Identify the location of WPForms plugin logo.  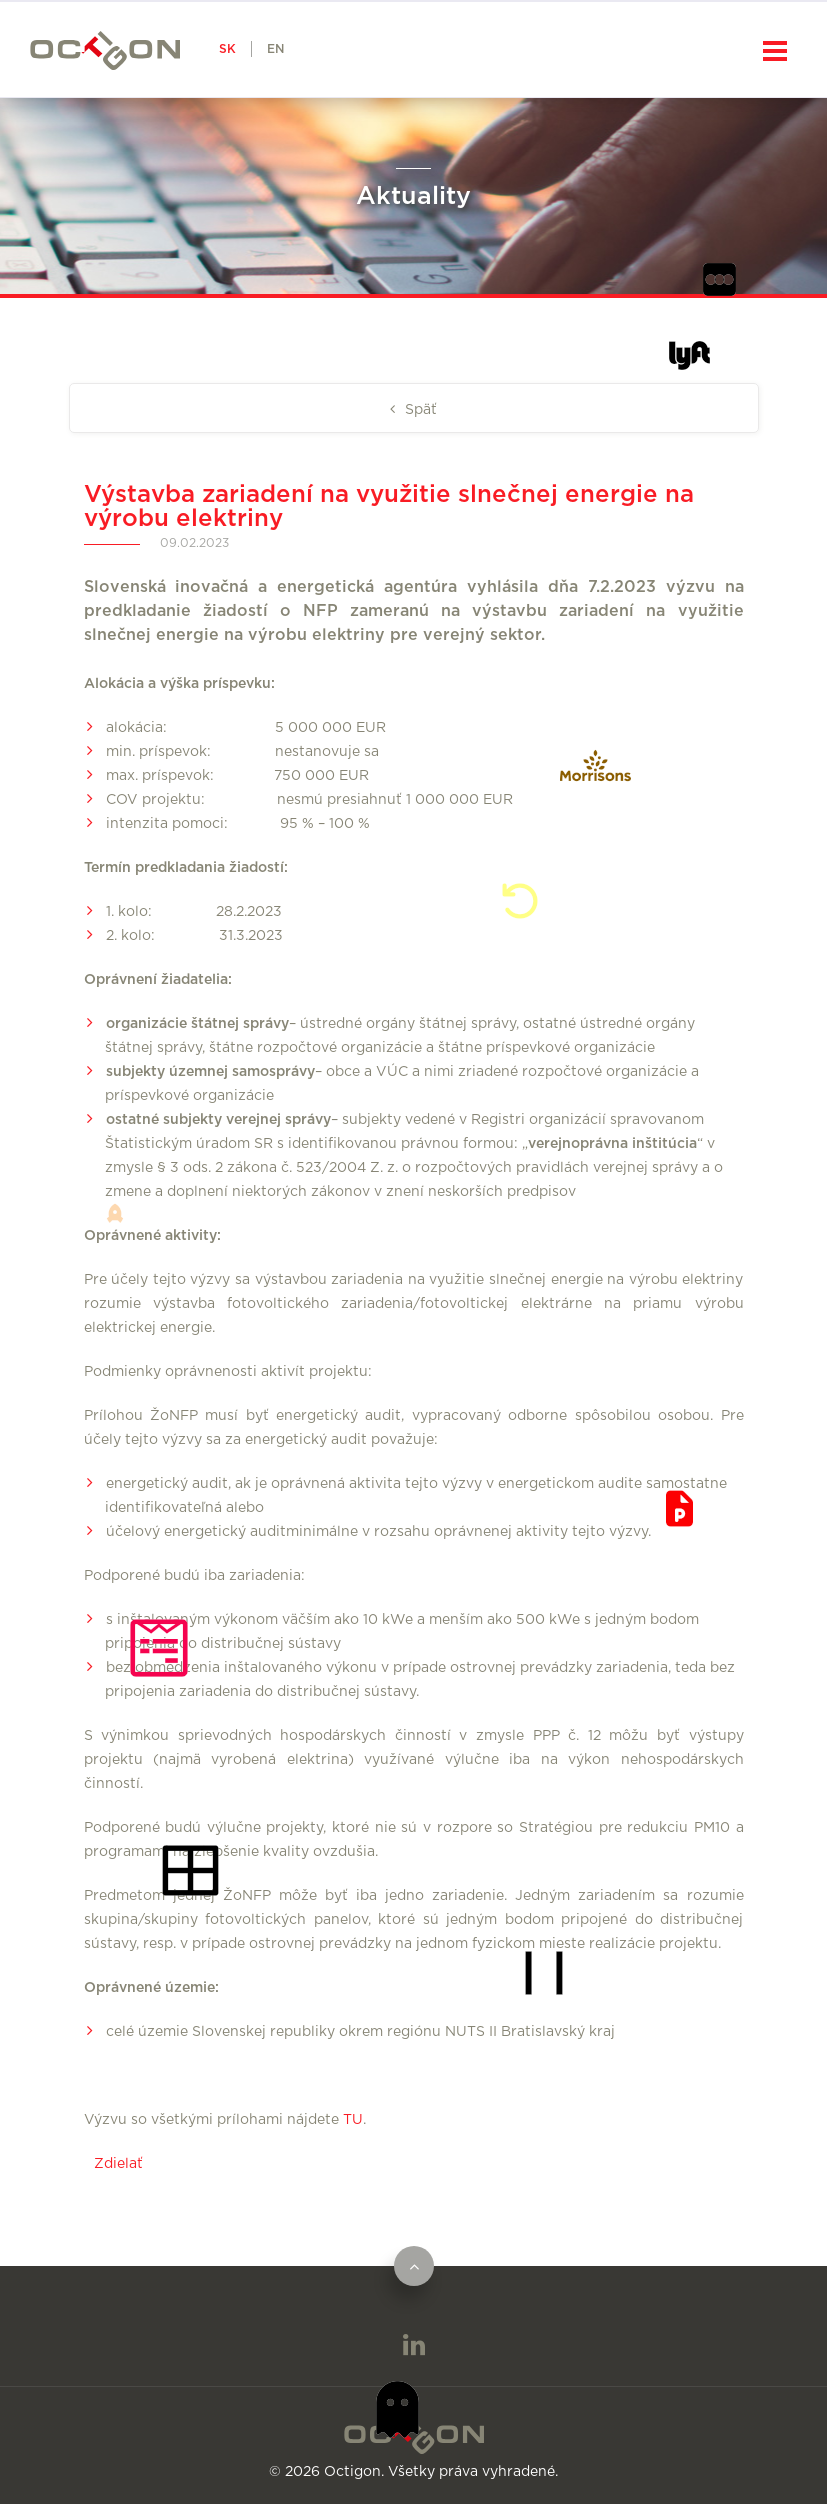
(159, 1648).